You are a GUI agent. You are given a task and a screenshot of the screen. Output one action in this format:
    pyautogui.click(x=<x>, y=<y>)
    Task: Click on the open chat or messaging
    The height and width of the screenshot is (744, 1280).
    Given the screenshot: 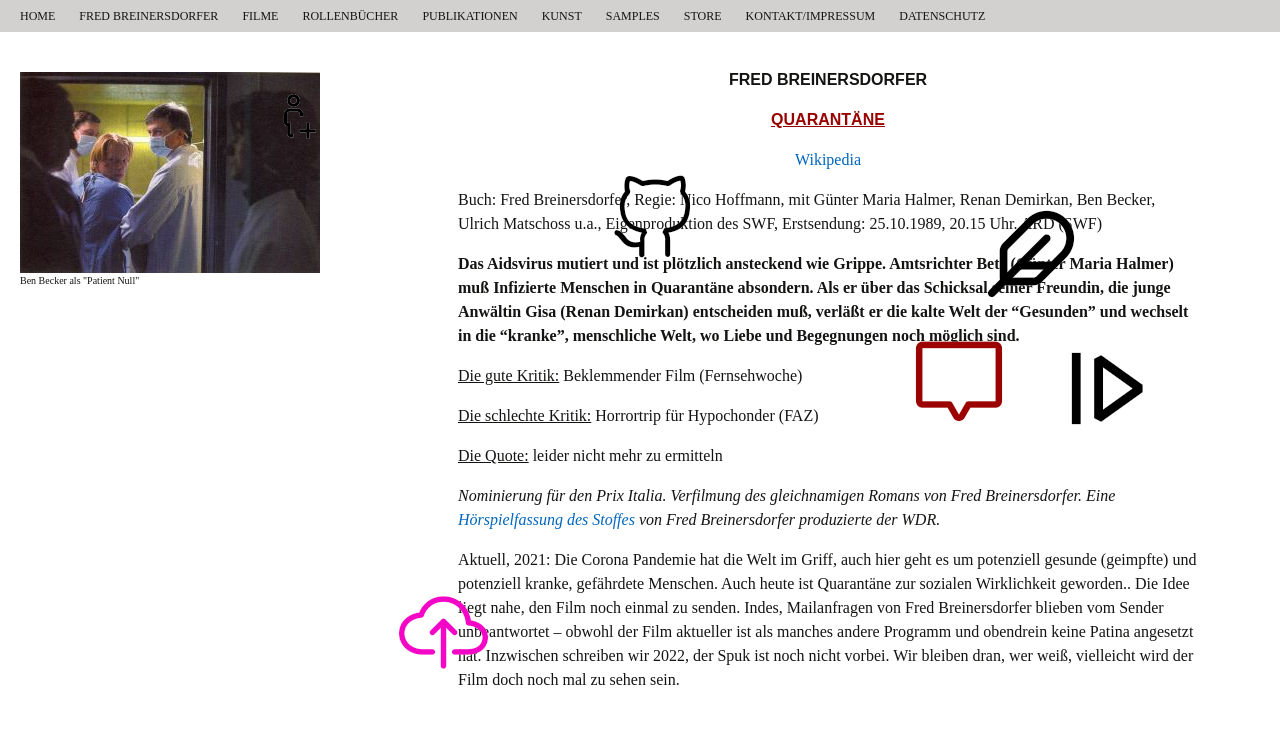 What is the action you would take?
    pyautogui.click(x=959, y=378)
    